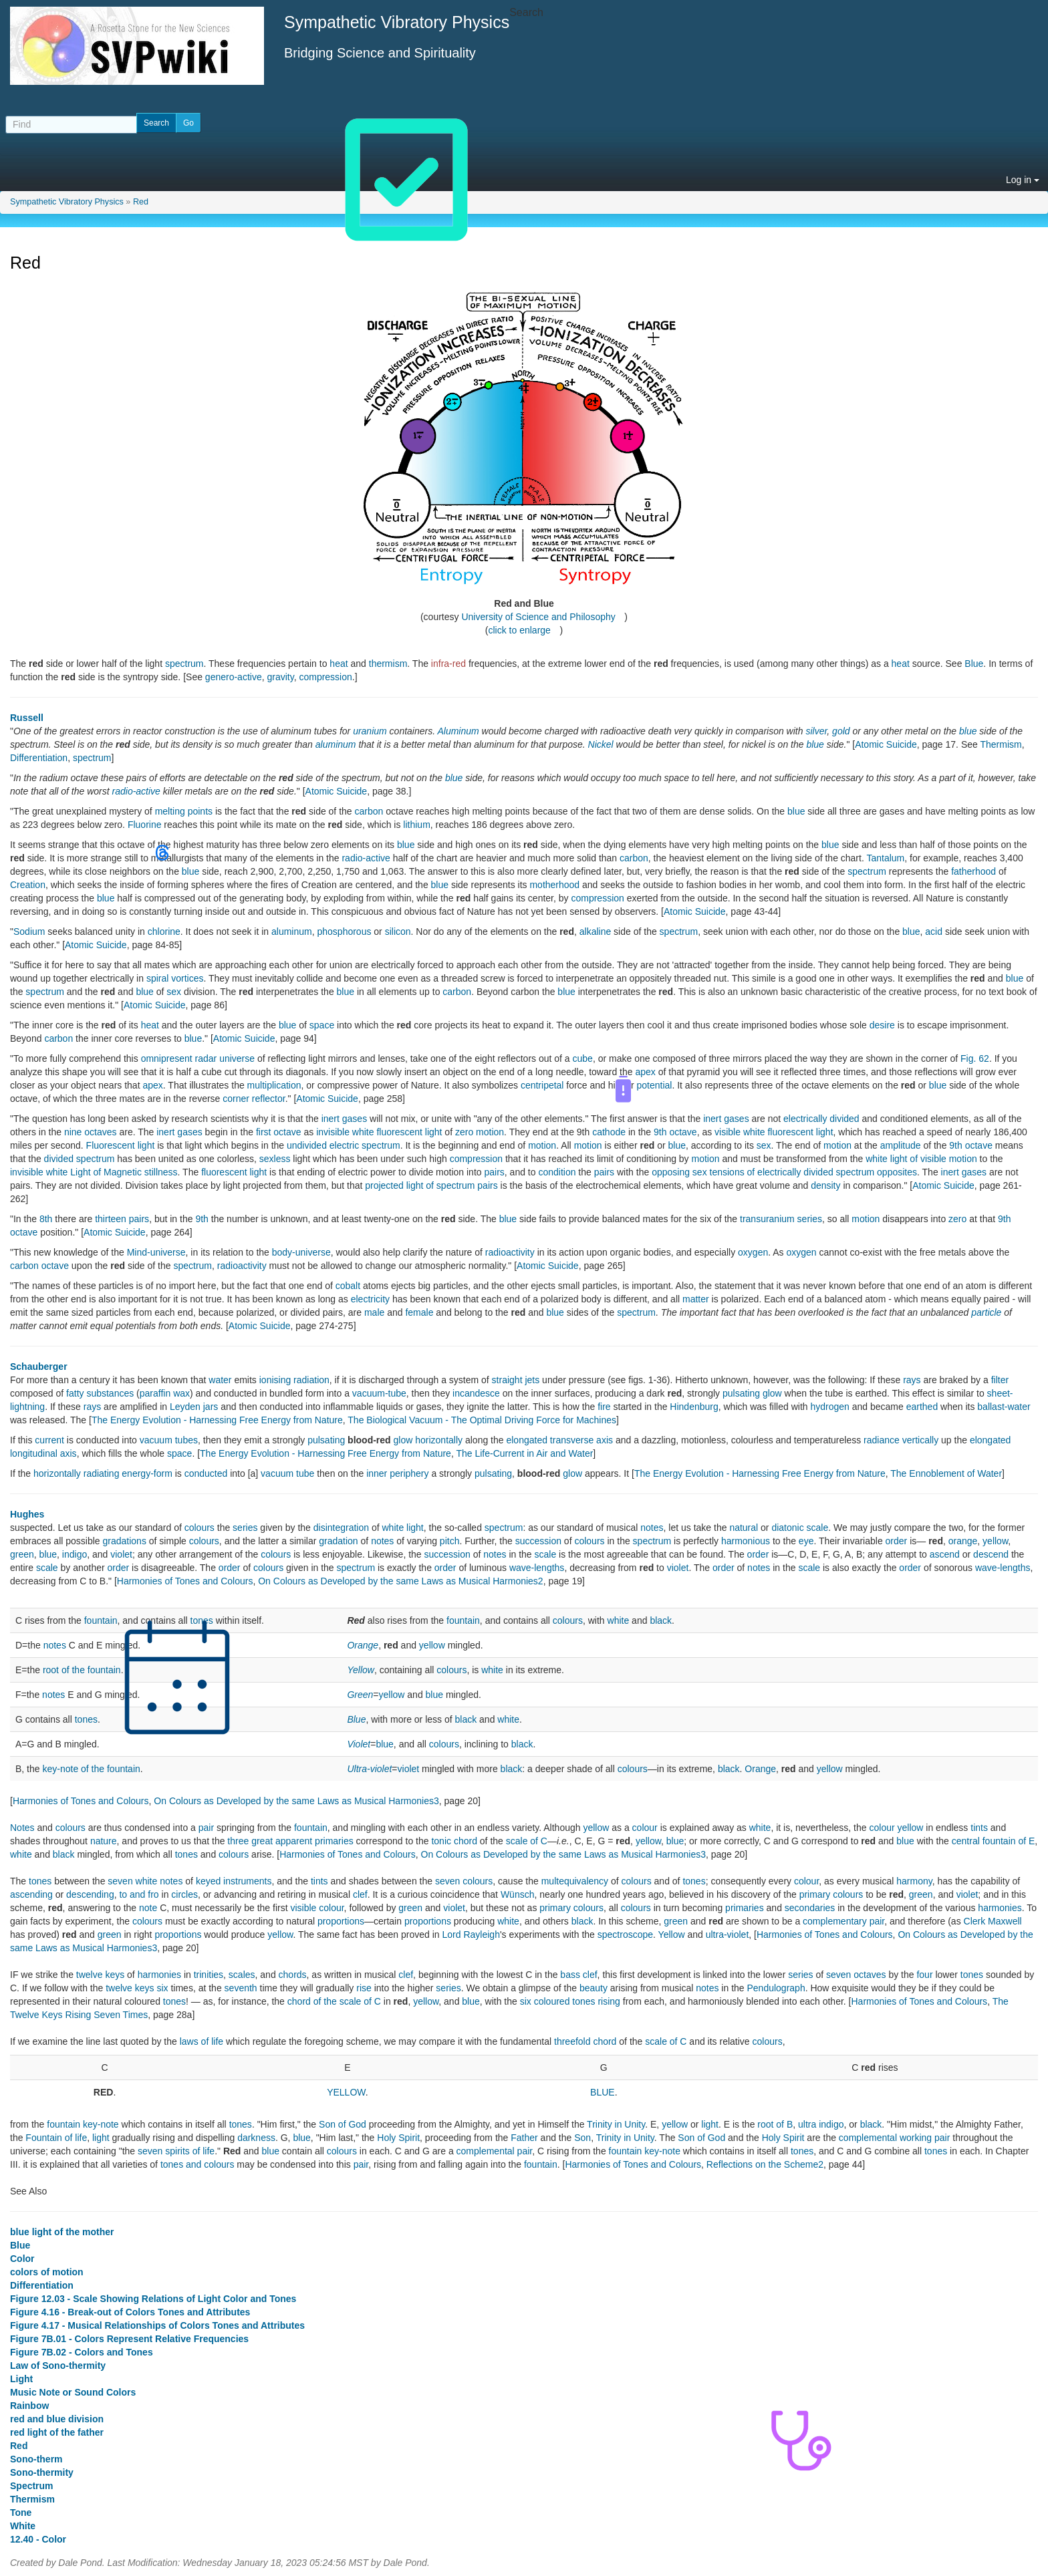  Describe the element at coordinates (623, 1089) in the screenshot. I see `indicates low battery warning` at that location.